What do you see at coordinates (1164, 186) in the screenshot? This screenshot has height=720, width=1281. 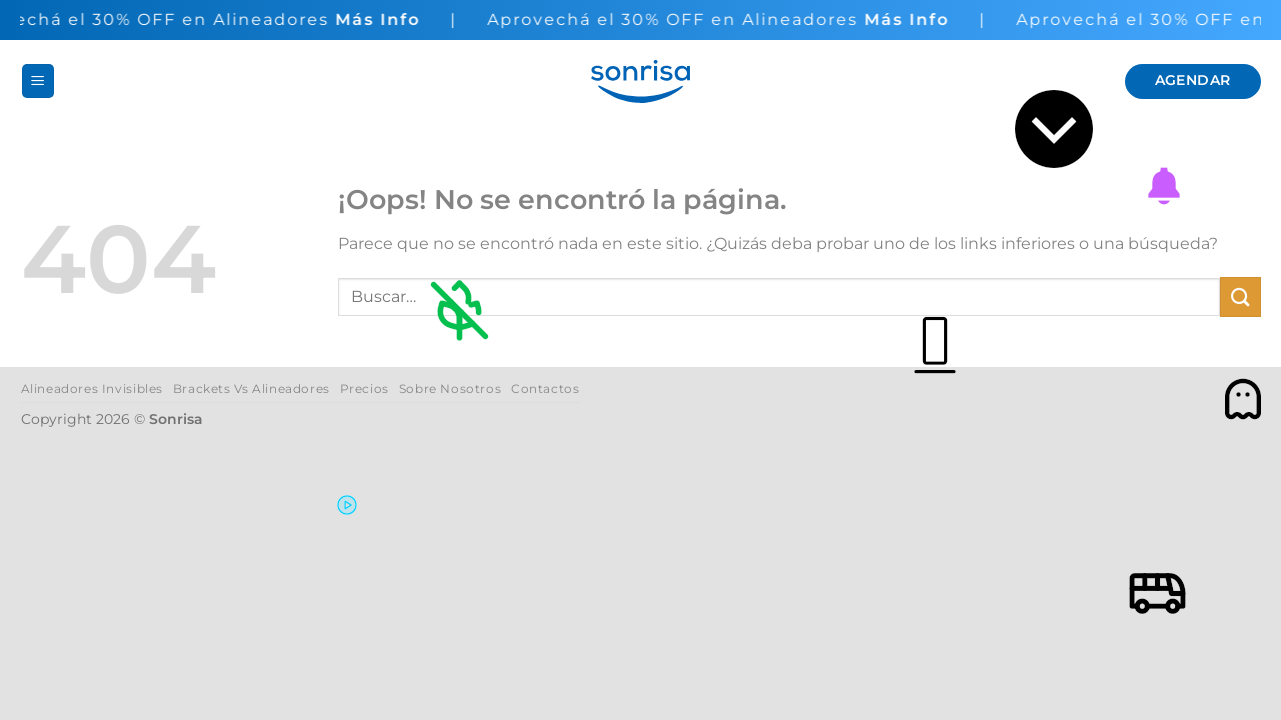 I see `view your notifications` at bounding box center [1164, 186].